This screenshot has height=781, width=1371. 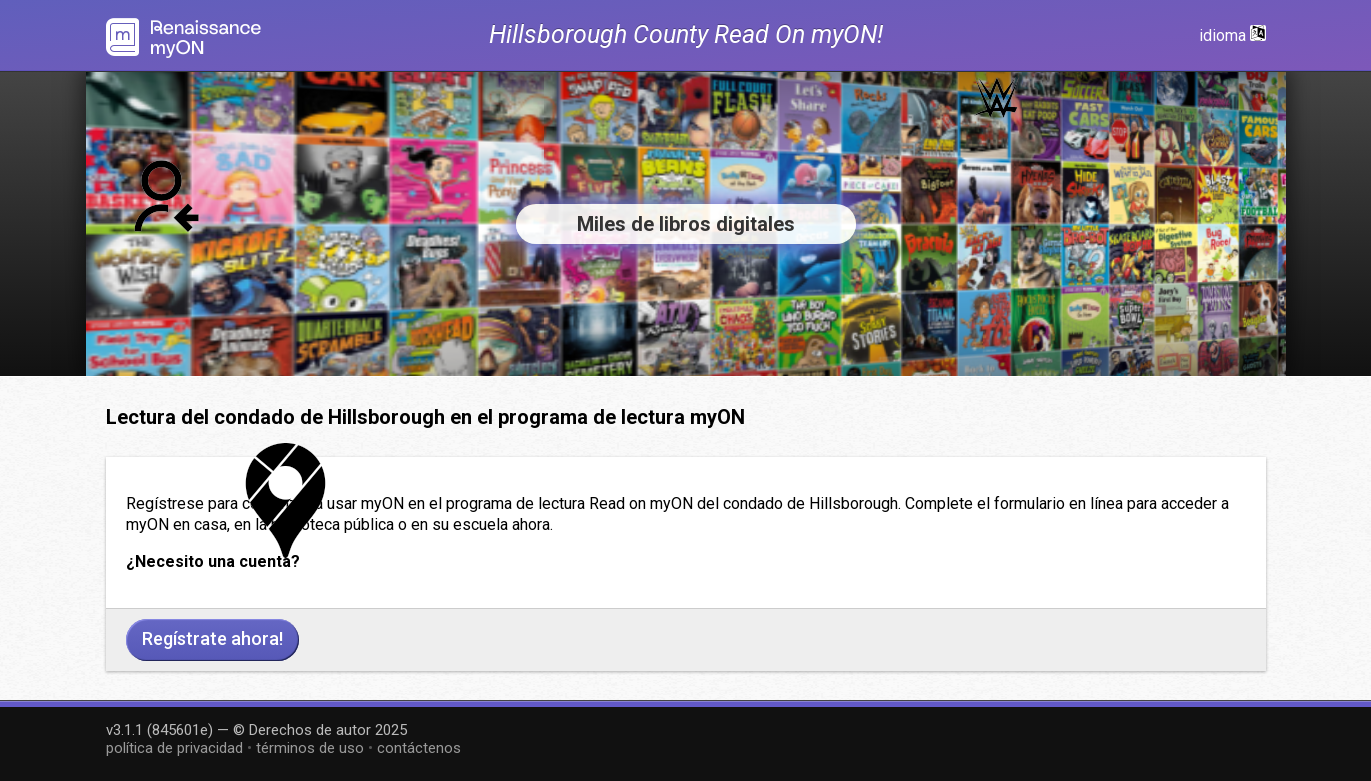 What do you see at coordinates (996, 97) in the screenshot?
I see `WWE official logo` at bounding box center [996, 97].